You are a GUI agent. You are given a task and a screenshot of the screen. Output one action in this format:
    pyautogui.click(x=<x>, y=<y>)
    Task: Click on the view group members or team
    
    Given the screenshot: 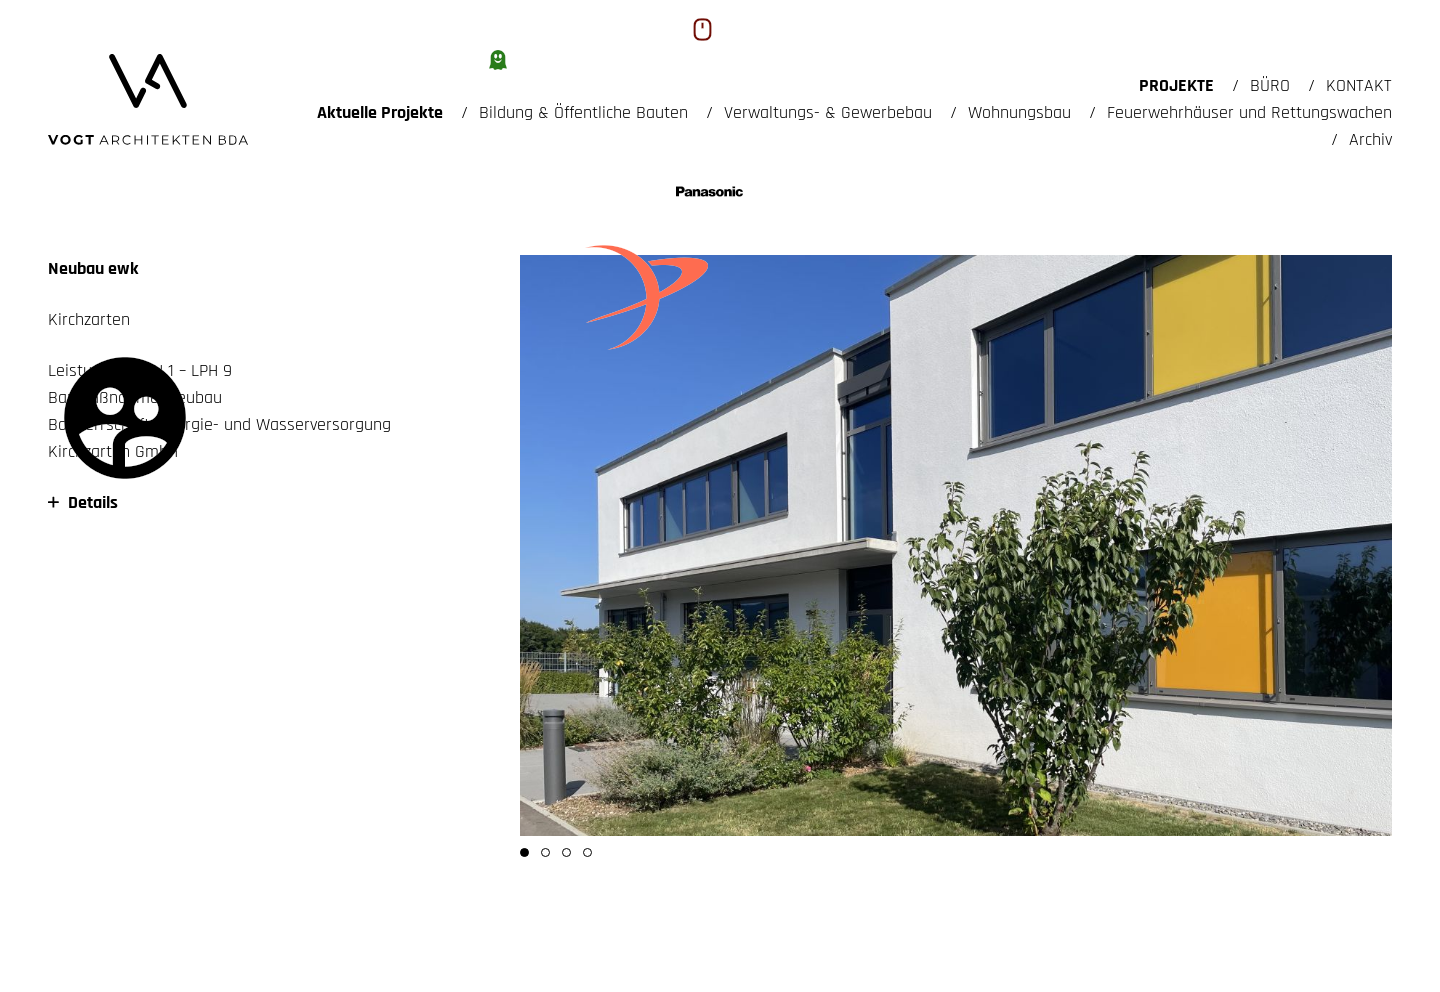 What is the action you would take?
    pyautogui.click(x=125, y=418)
    